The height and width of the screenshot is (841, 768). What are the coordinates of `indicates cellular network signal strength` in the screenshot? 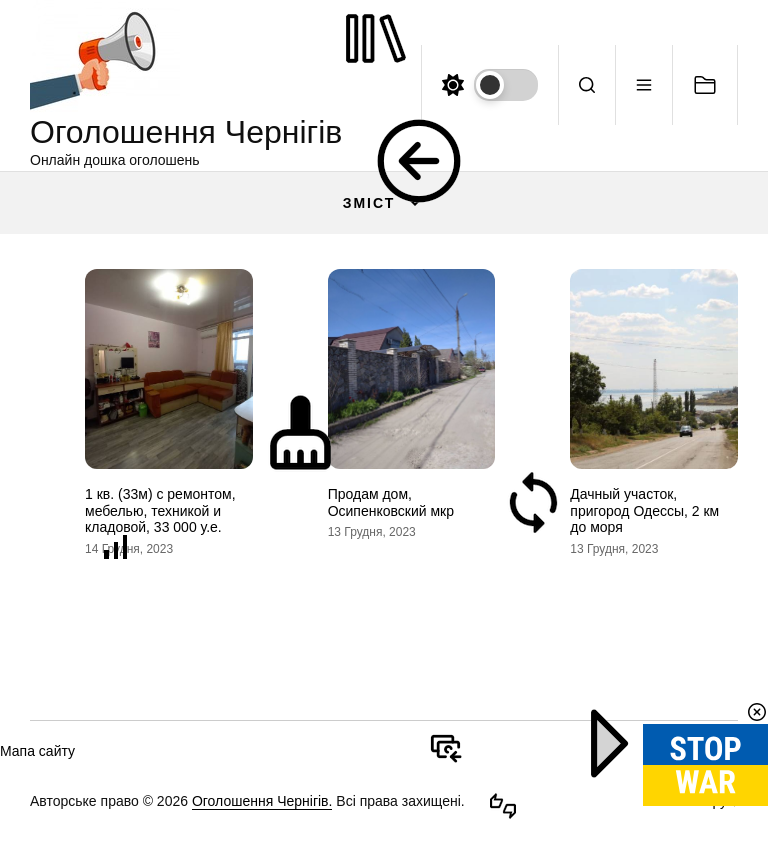 It's located at (115, 547).